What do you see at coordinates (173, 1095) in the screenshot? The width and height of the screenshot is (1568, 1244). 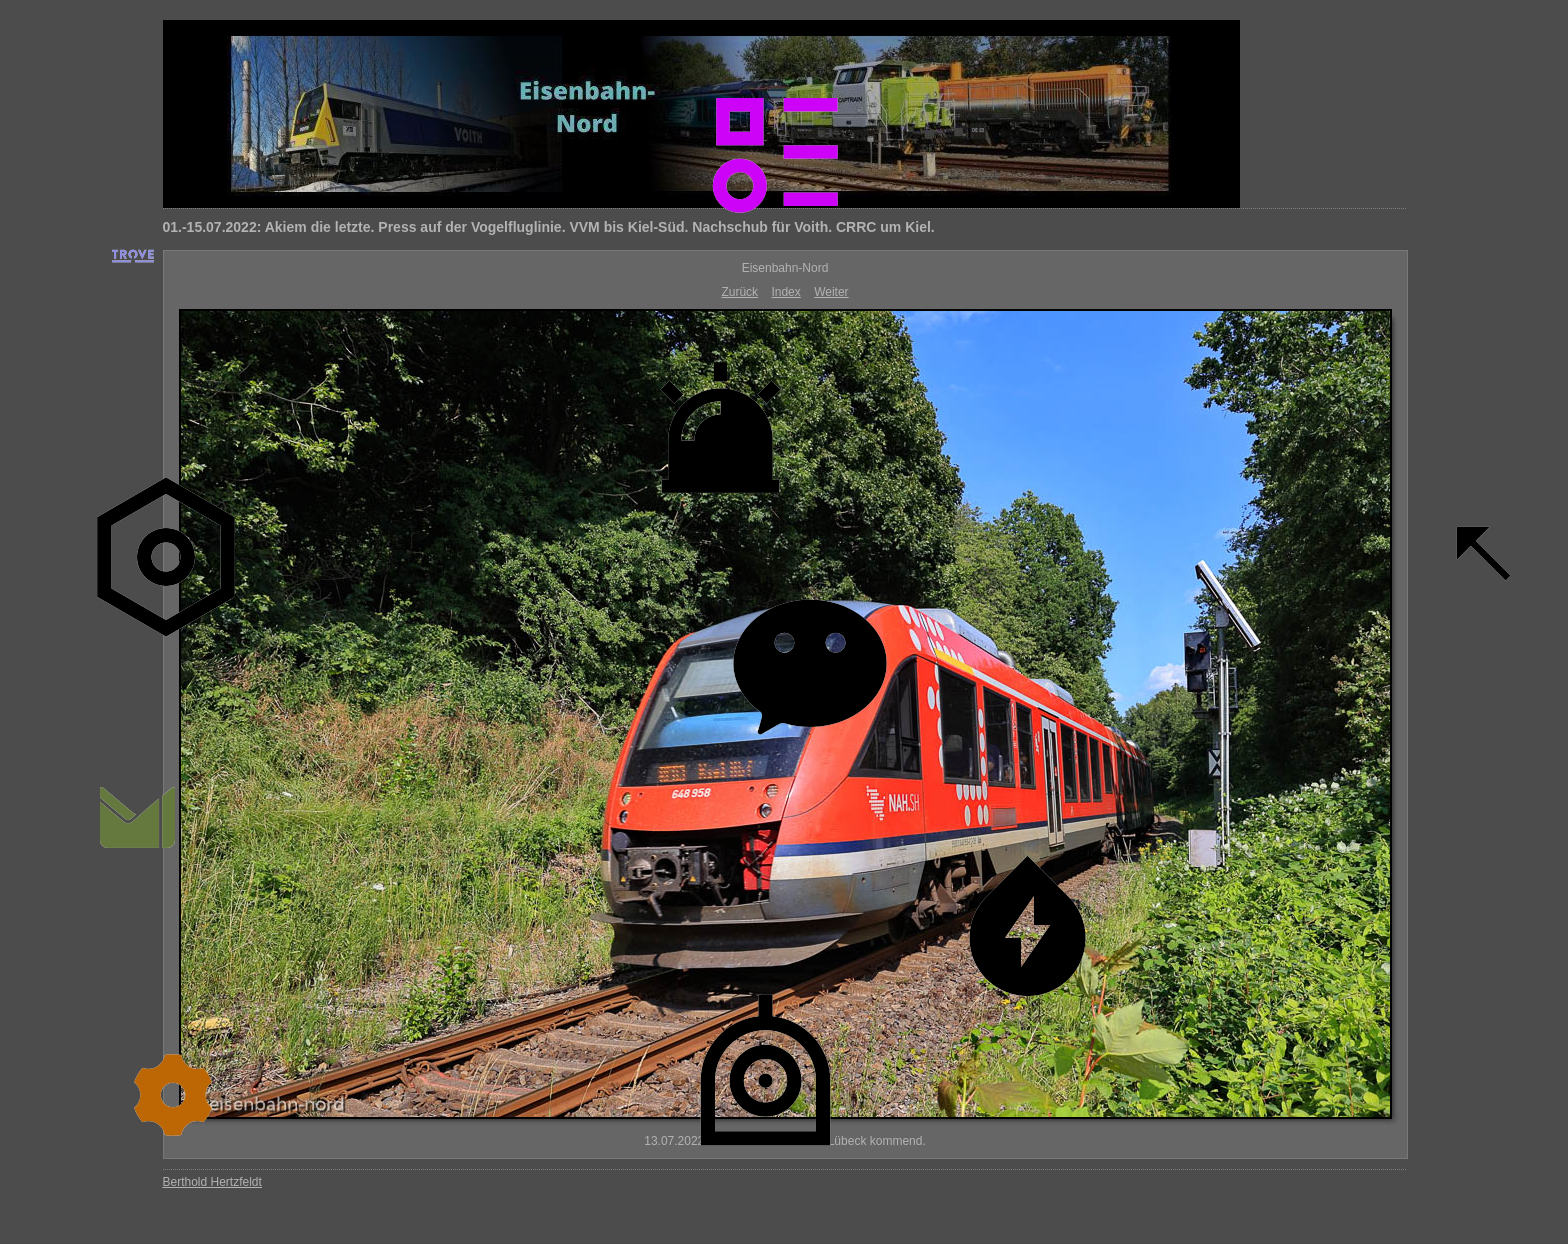 I see `access settings or preferences` at bounding box center [173, 1095].